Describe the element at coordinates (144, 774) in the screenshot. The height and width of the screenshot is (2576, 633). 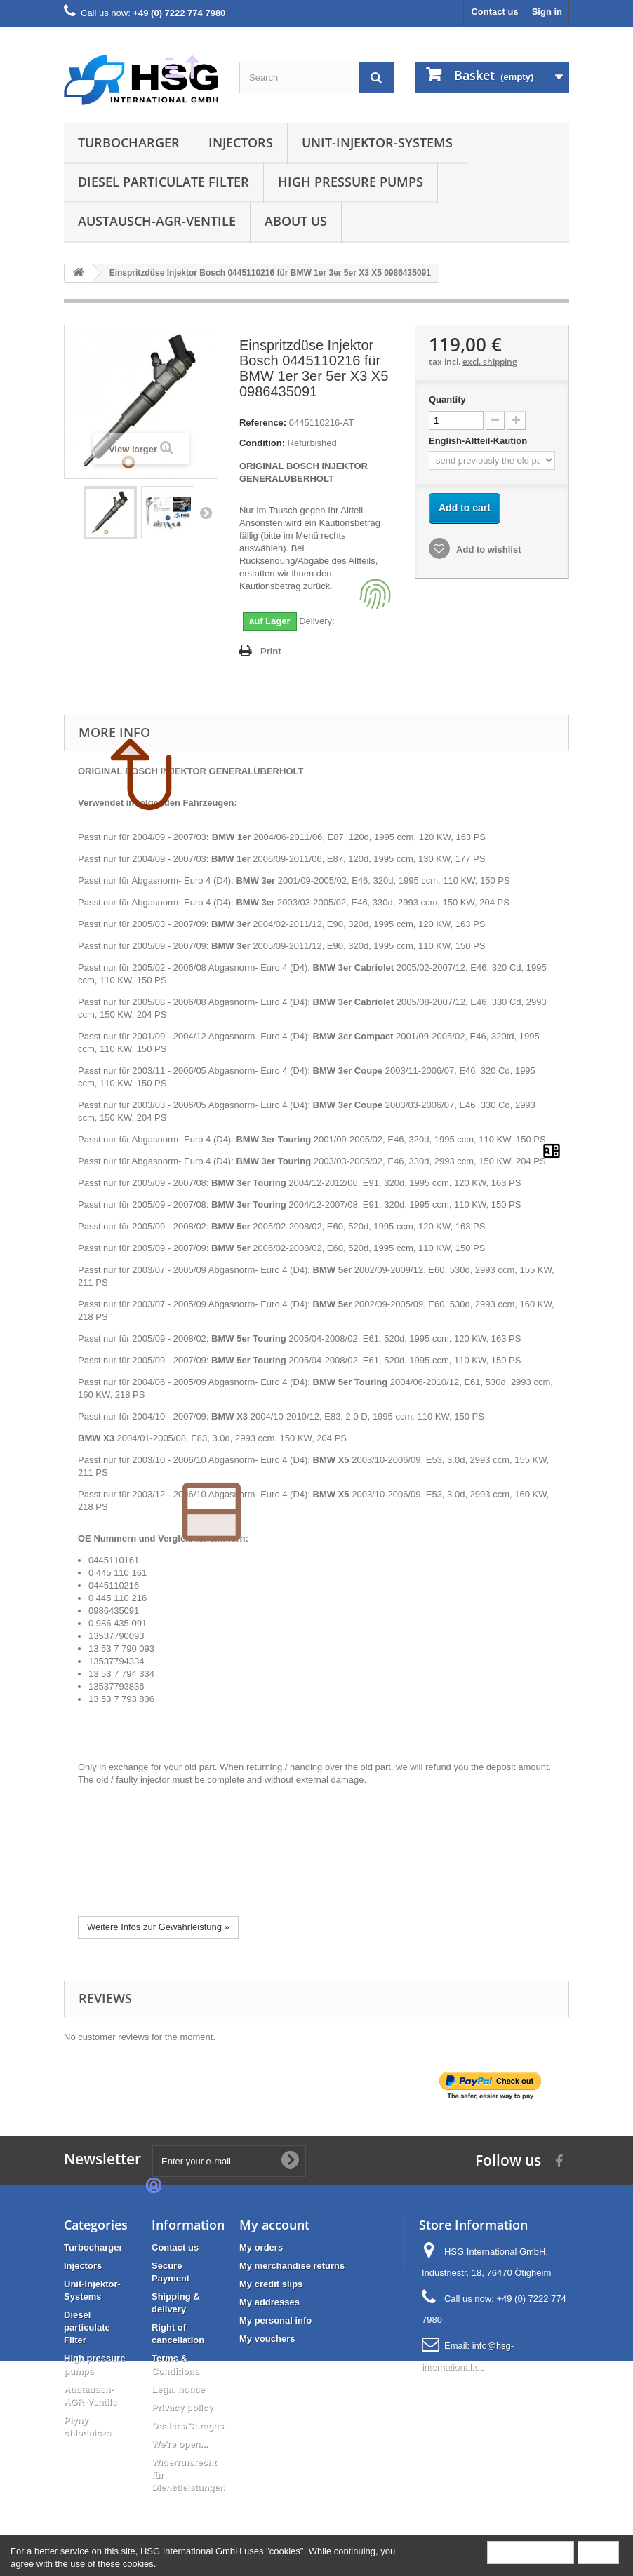
I see `undo or go back to previous state` at that location.